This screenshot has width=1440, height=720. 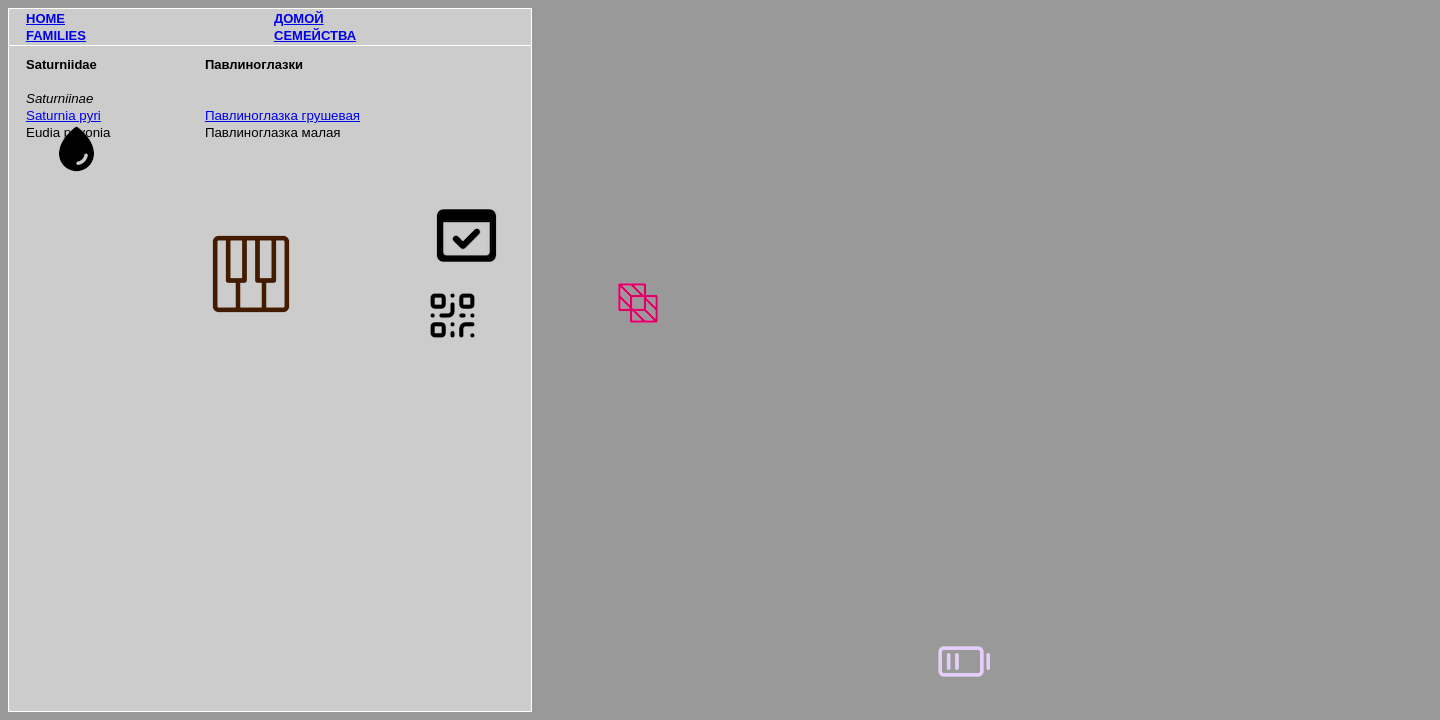 What do you see at coordinates (76, 150) in the screenshot?
I see `adjust water or hydration settings` at bounding box center [76, 150].